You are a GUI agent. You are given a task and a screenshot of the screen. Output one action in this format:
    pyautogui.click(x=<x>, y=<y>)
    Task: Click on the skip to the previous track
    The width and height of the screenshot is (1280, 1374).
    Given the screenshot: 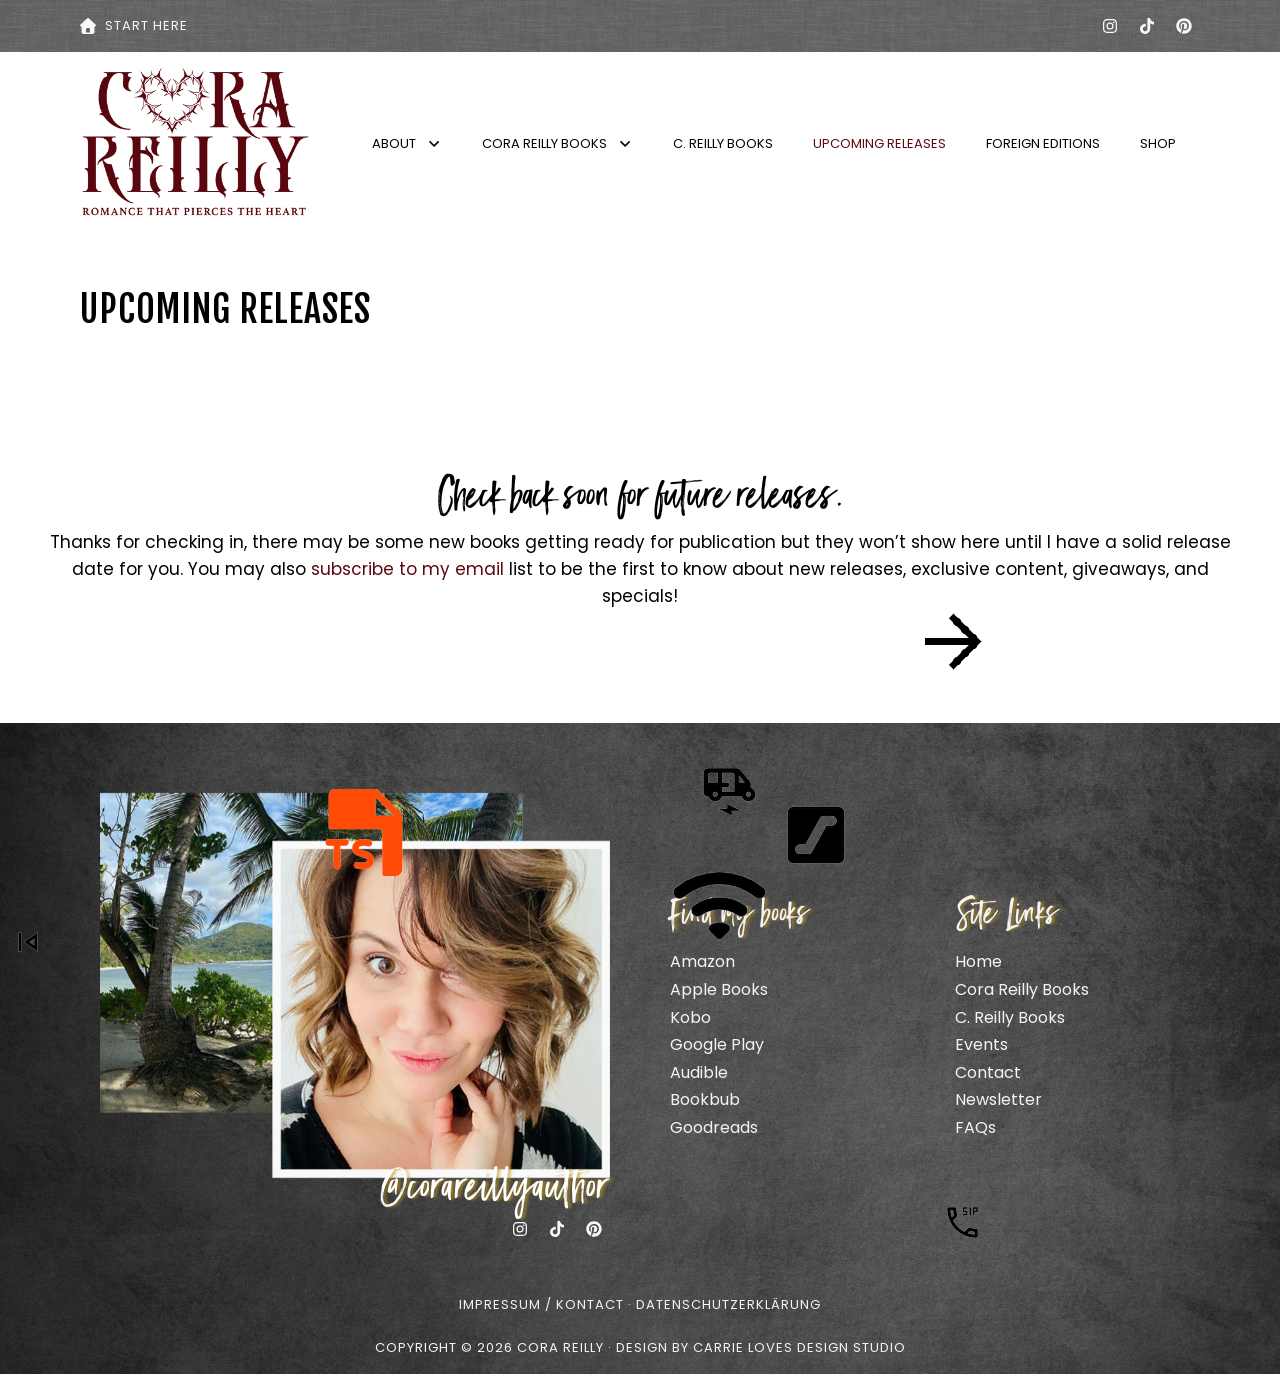 What is the action you would take?
    pyautogui.click(x=28, y=942)
    